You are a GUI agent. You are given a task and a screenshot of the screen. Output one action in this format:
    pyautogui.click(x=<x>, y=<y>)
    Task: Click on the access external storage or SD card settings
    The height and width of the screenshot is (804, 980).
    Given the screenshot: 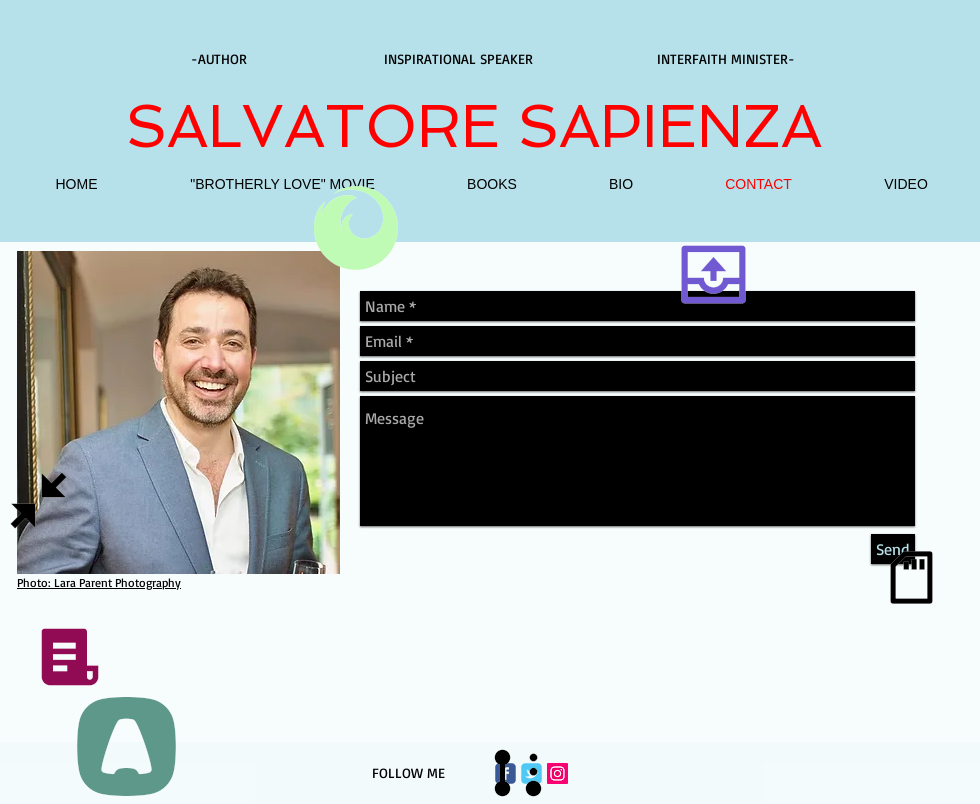 What is the action you would take?
    pyautogui.click(x=911, y=577)
    